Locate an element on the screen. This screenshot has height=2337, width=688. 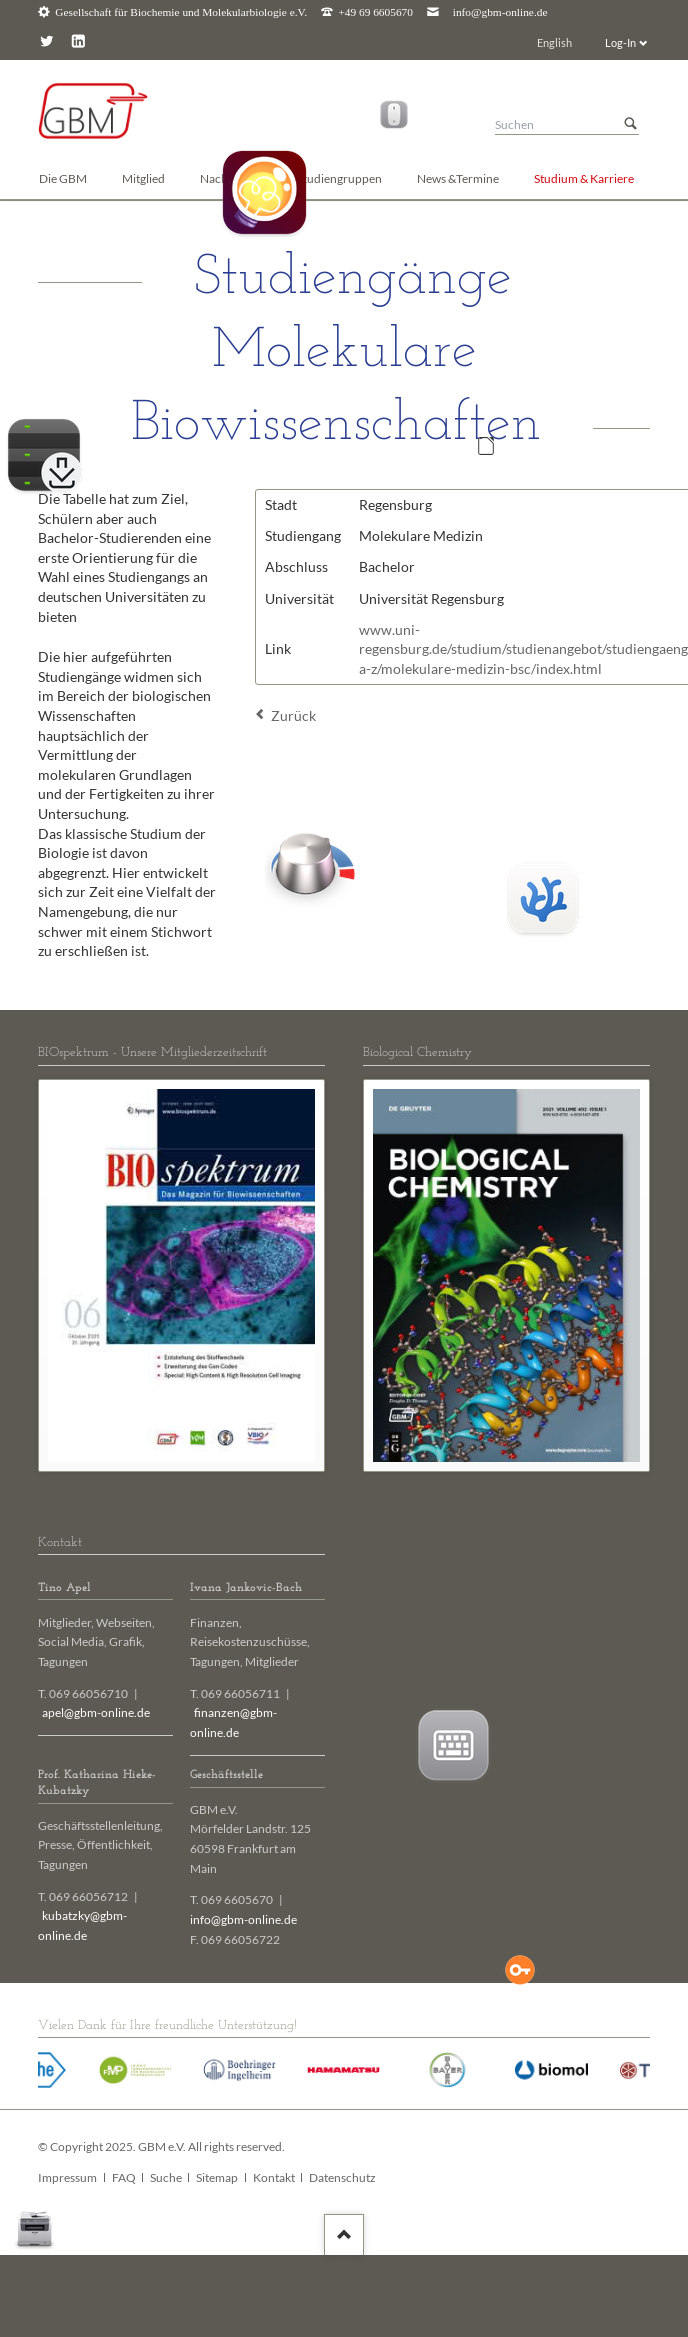
open keyboard settings and preferences is located at coordinates (453, 1746).